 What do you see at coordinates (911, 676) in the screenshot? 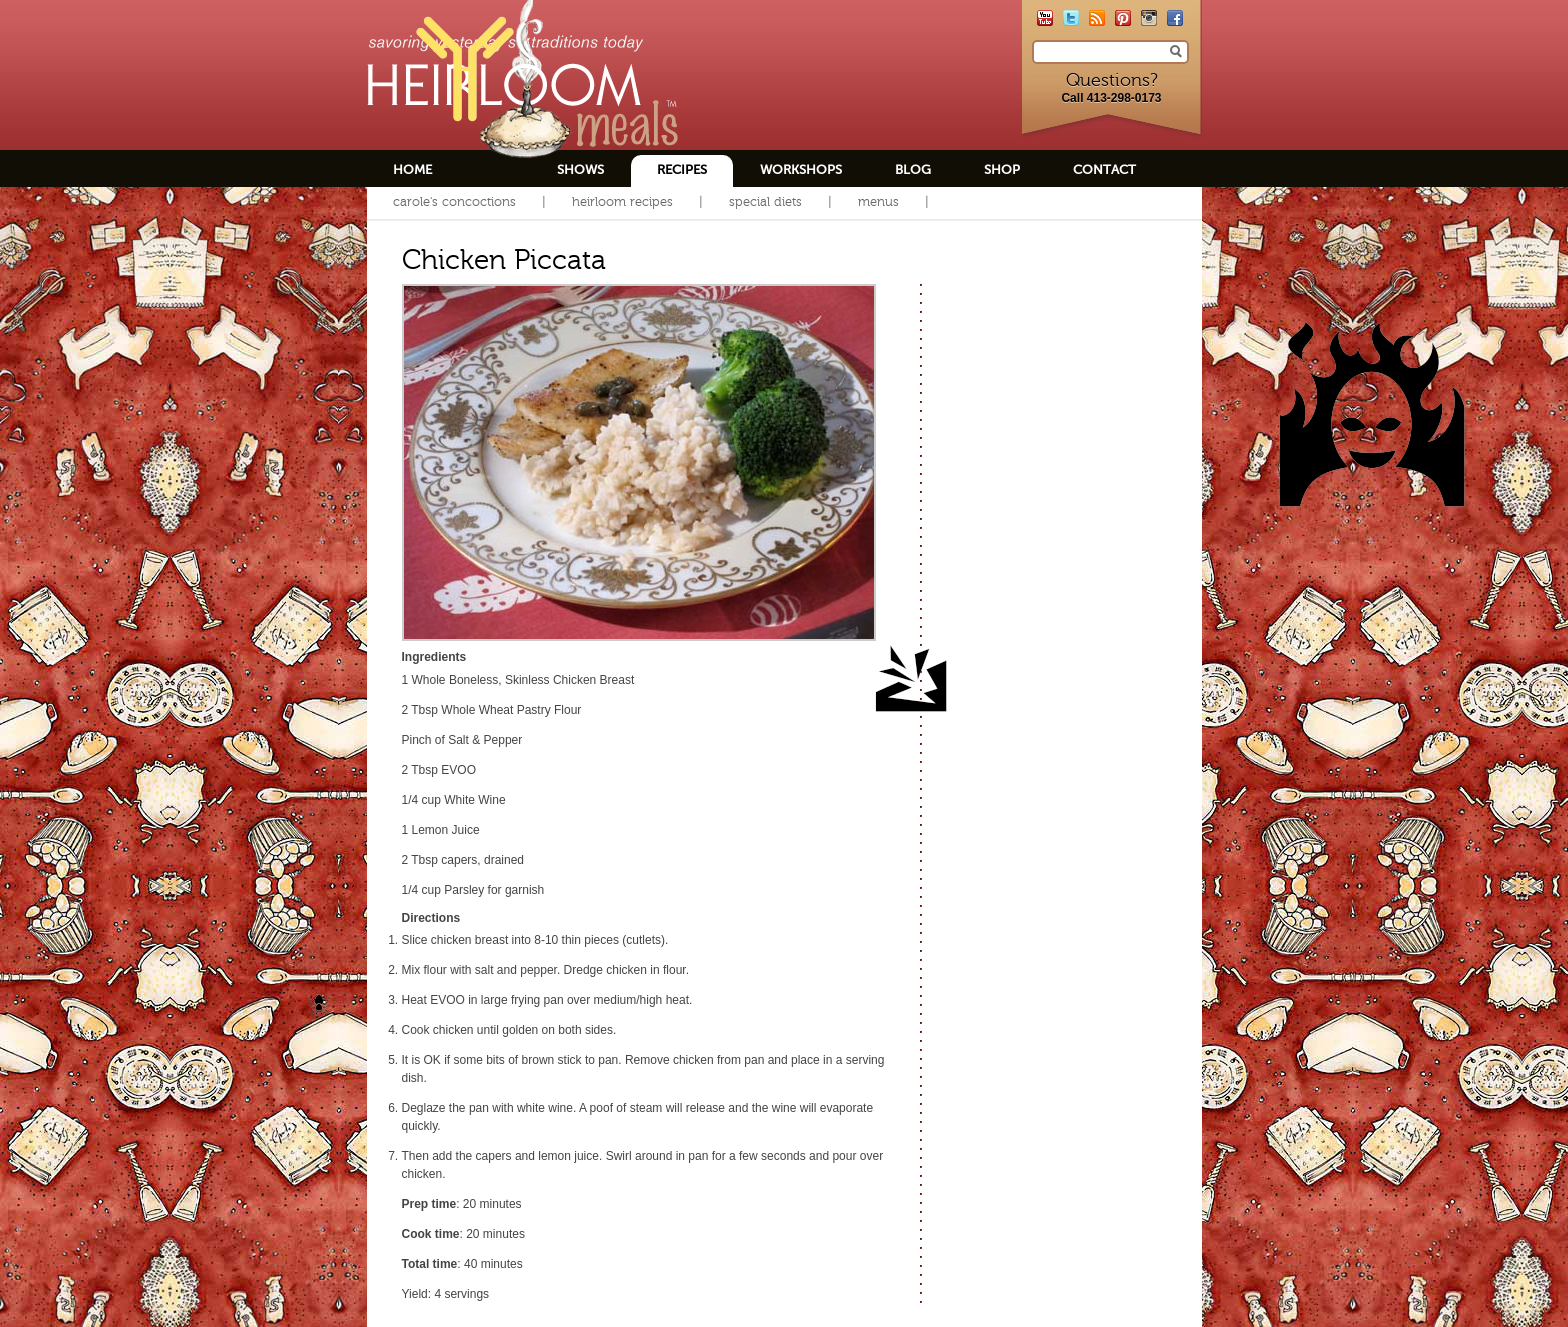
I see `indicates structural damage or crack detected` at bounding box center [911, 676].